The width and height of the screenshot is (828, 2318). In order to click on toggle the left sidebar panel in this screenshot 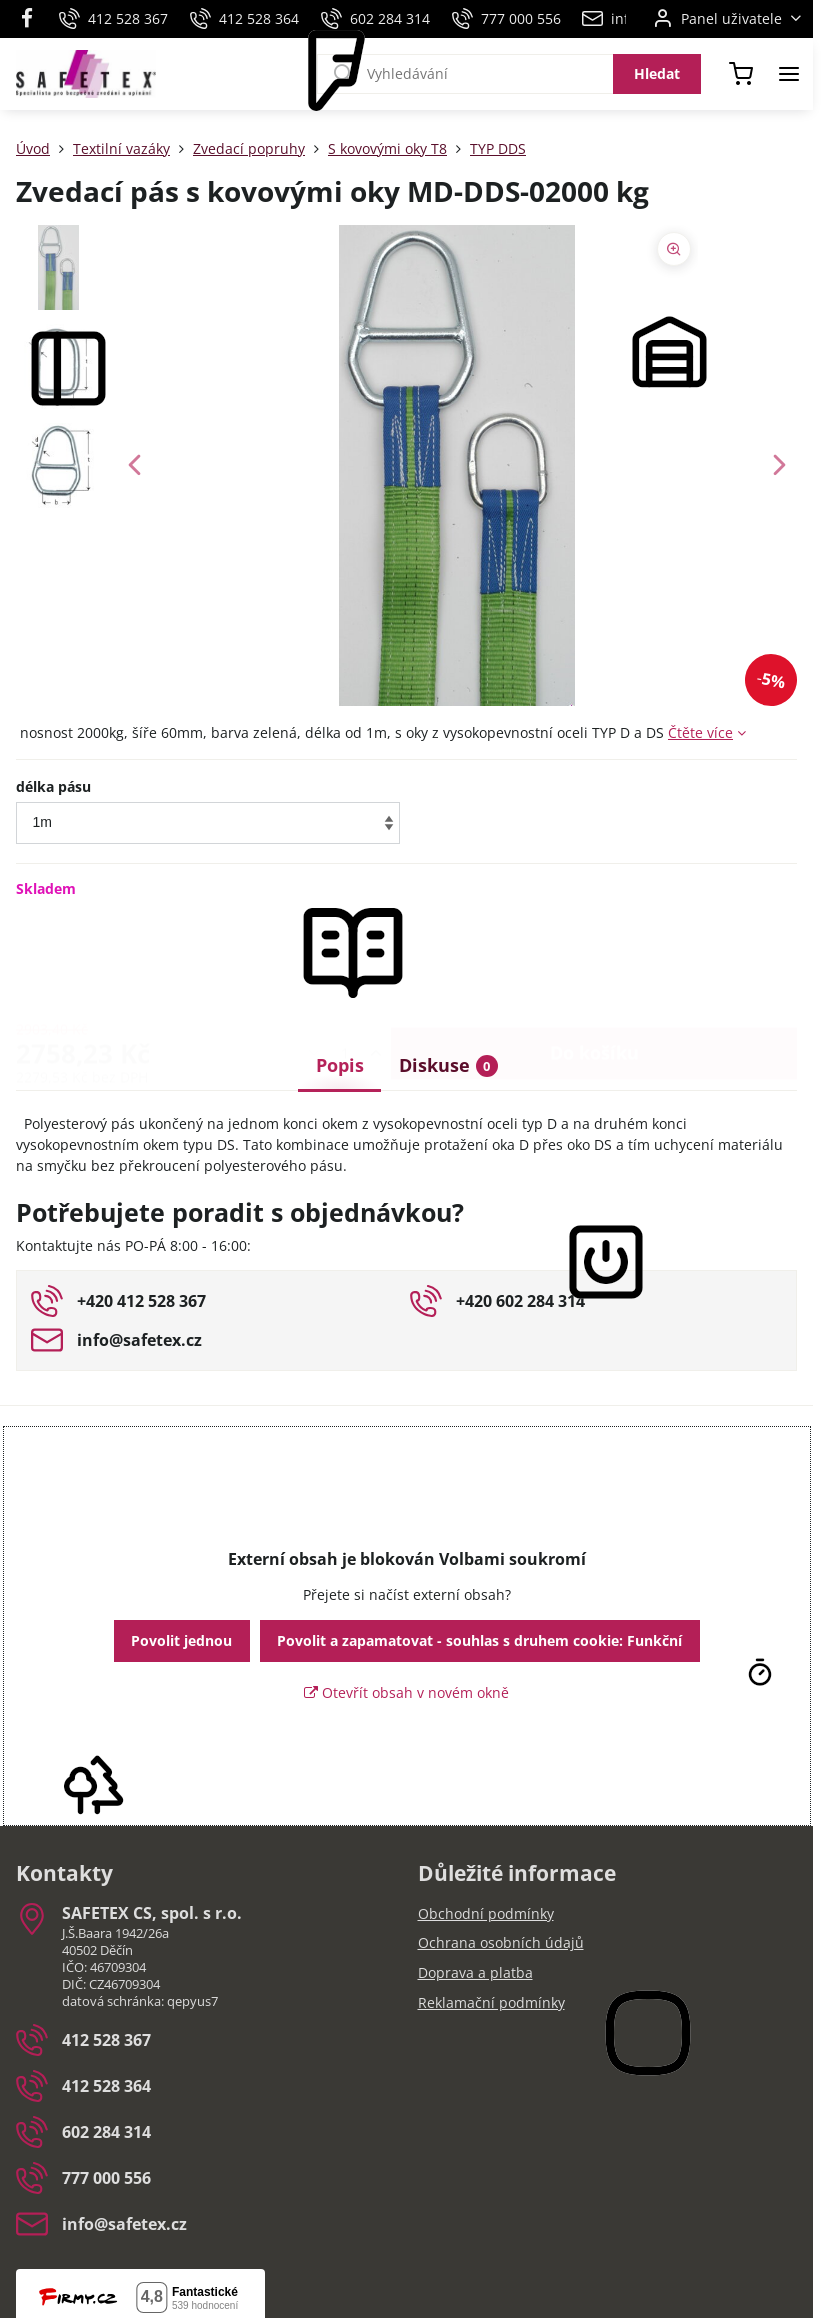, I will do `click(68, 368)`.